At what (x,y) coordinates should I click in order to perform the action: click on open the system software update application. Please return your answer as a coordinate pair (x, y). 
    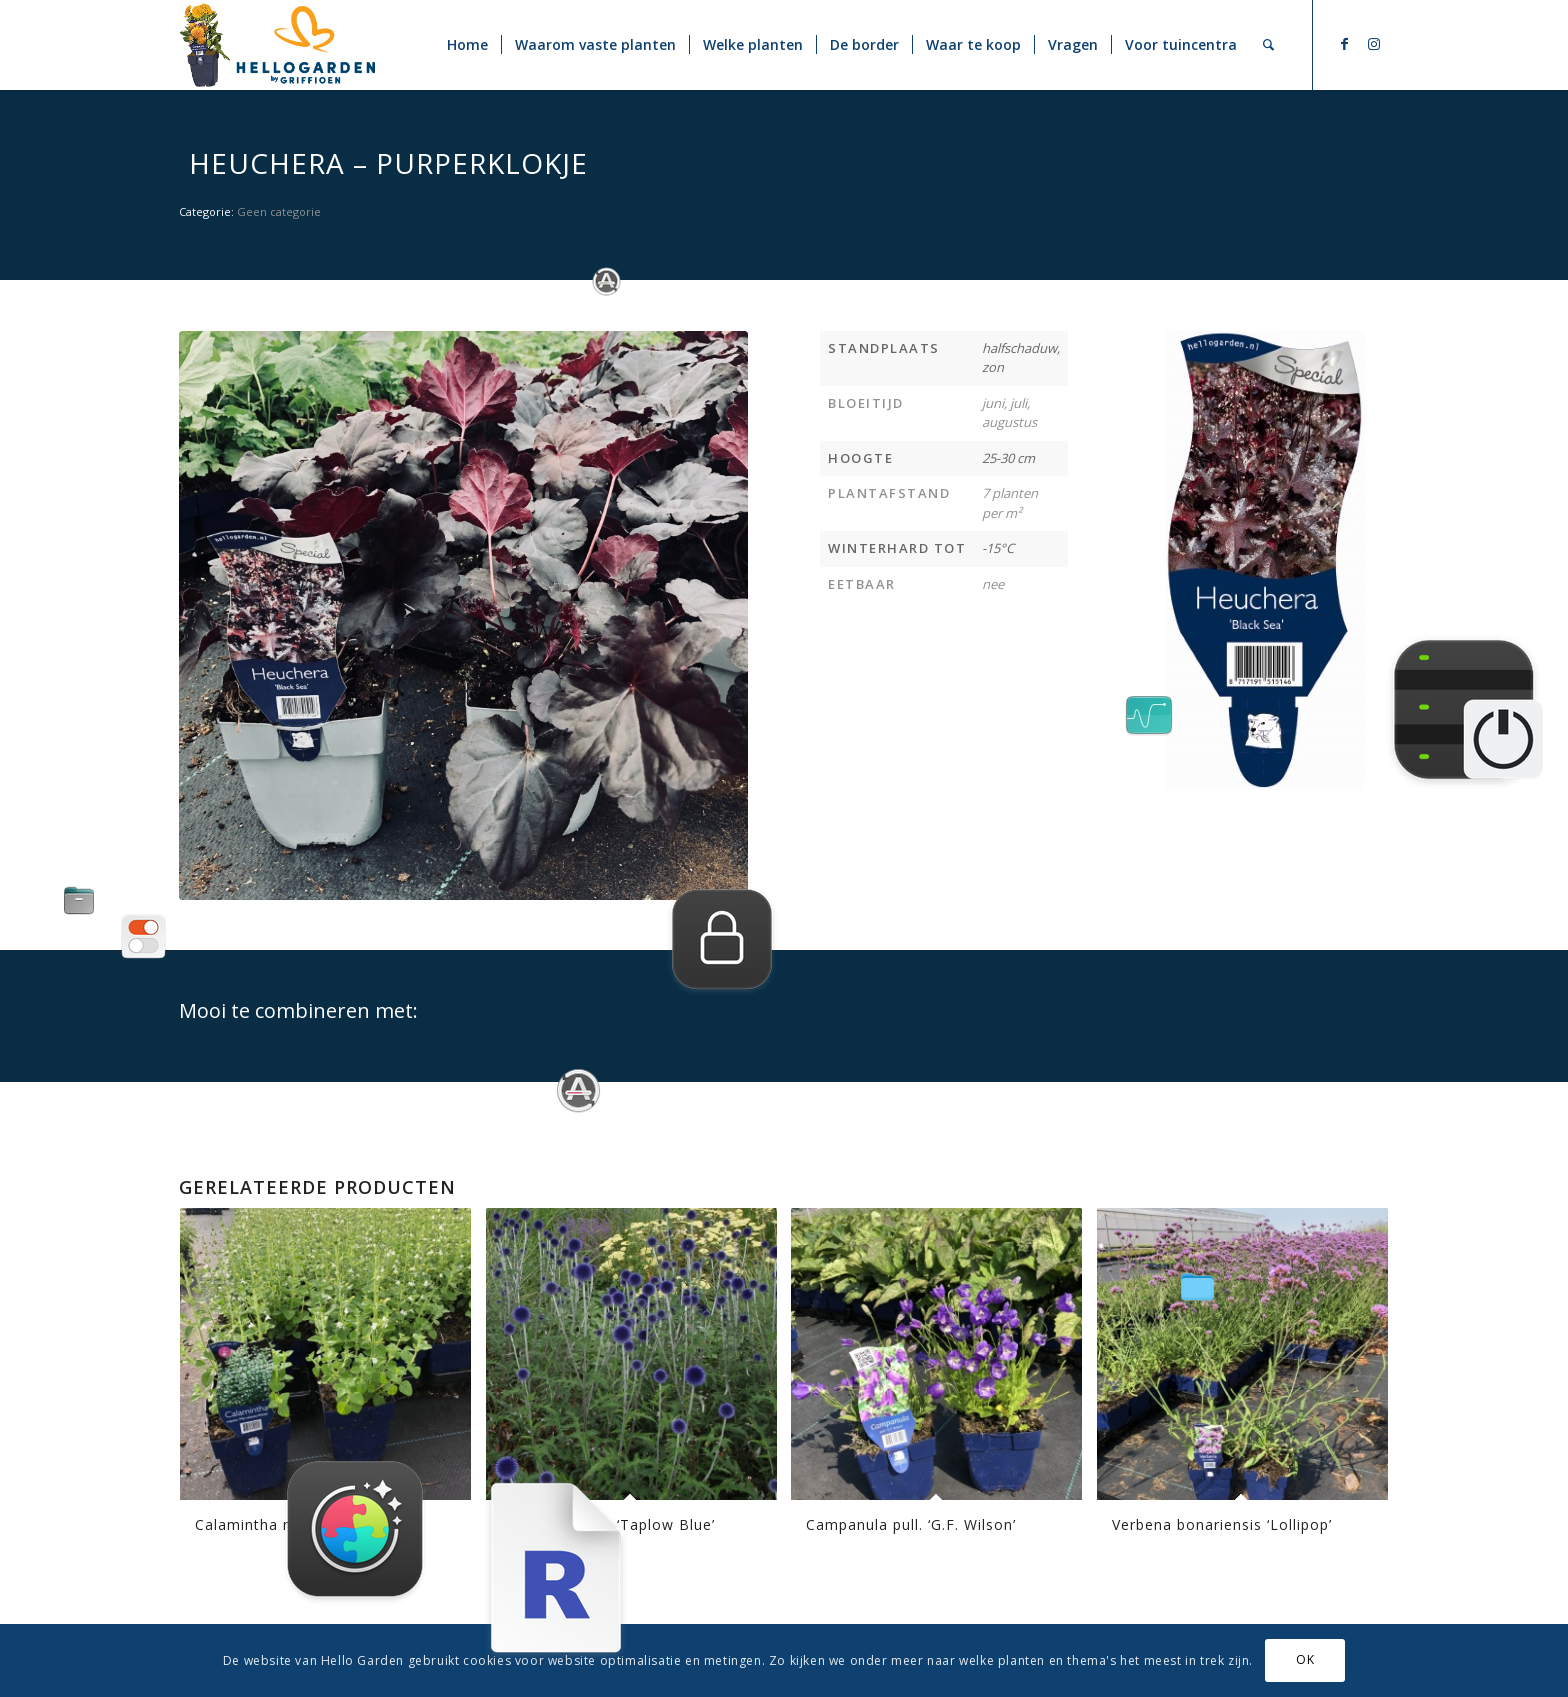
    Looking at the image, I should click on (578, 1090).